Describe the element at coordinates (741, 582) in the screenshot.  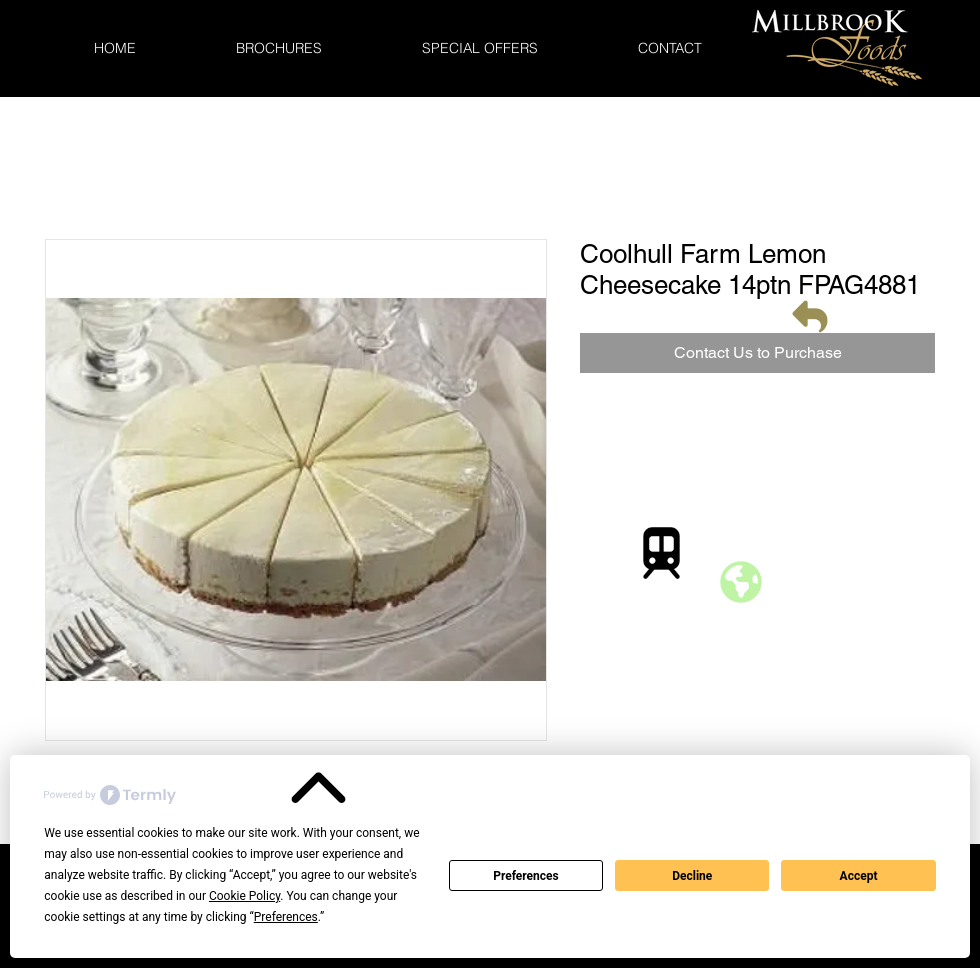
I see `switch to global or worldwide view` at that location.